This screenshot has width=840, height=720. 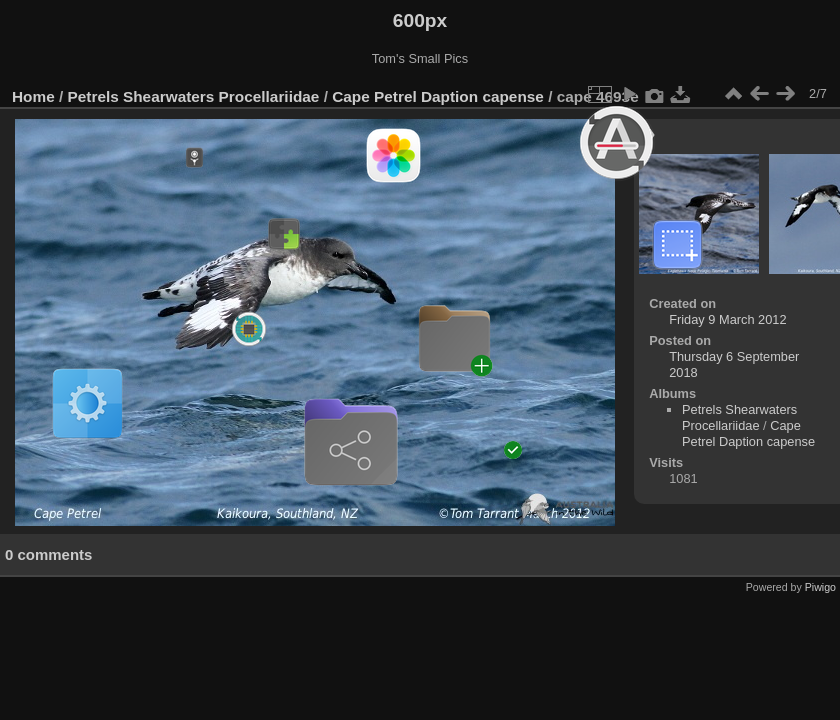 I want to click on take a screenshot, so click(x=677, y=244).